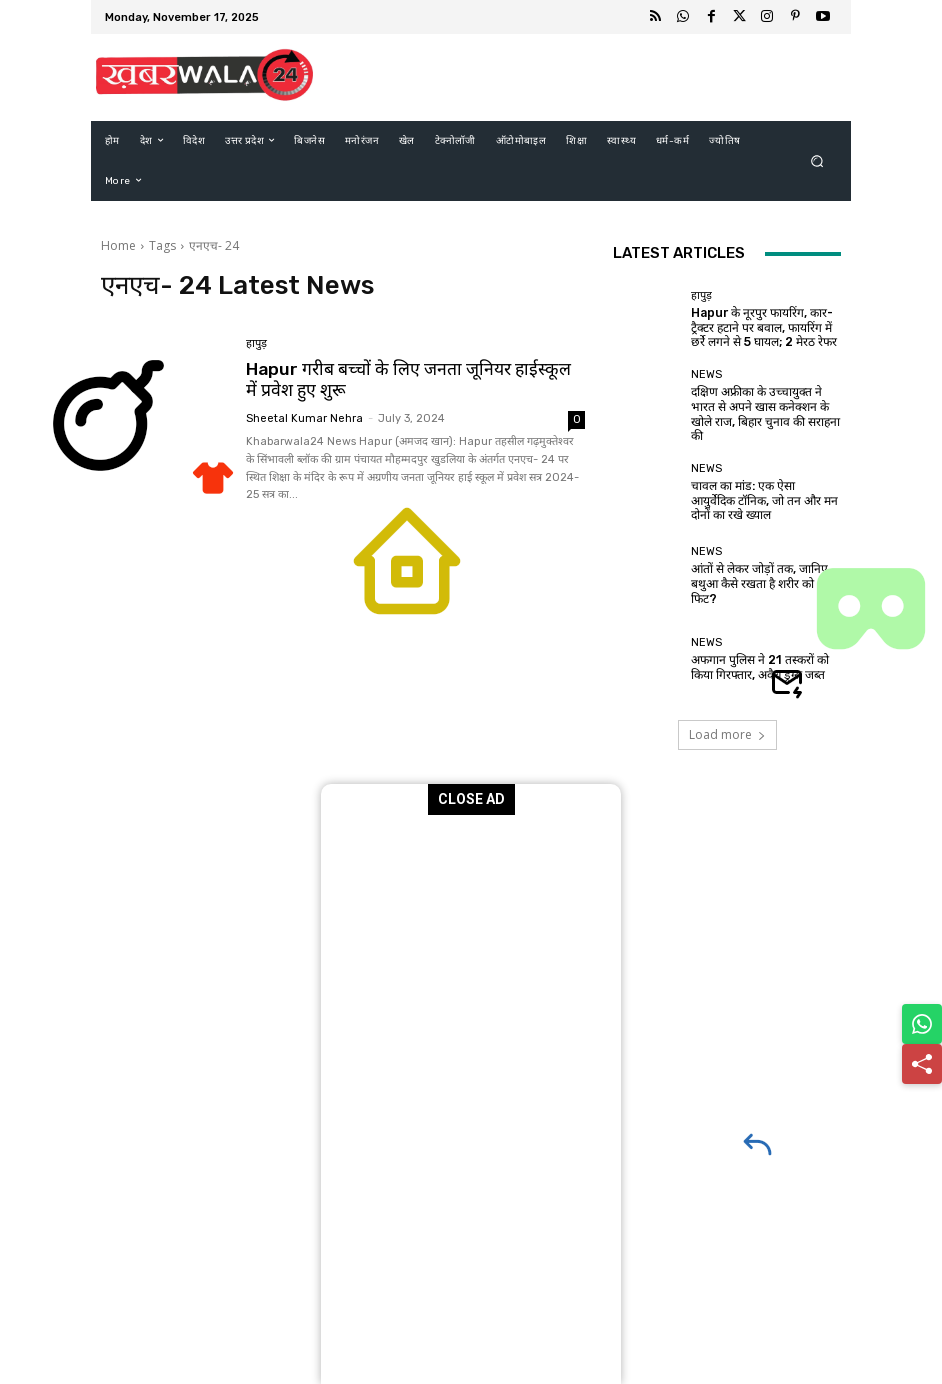 This screenshot has width=942, height=1384. I want to click on indicates a destructive or dangerous action, so click(108, 415).